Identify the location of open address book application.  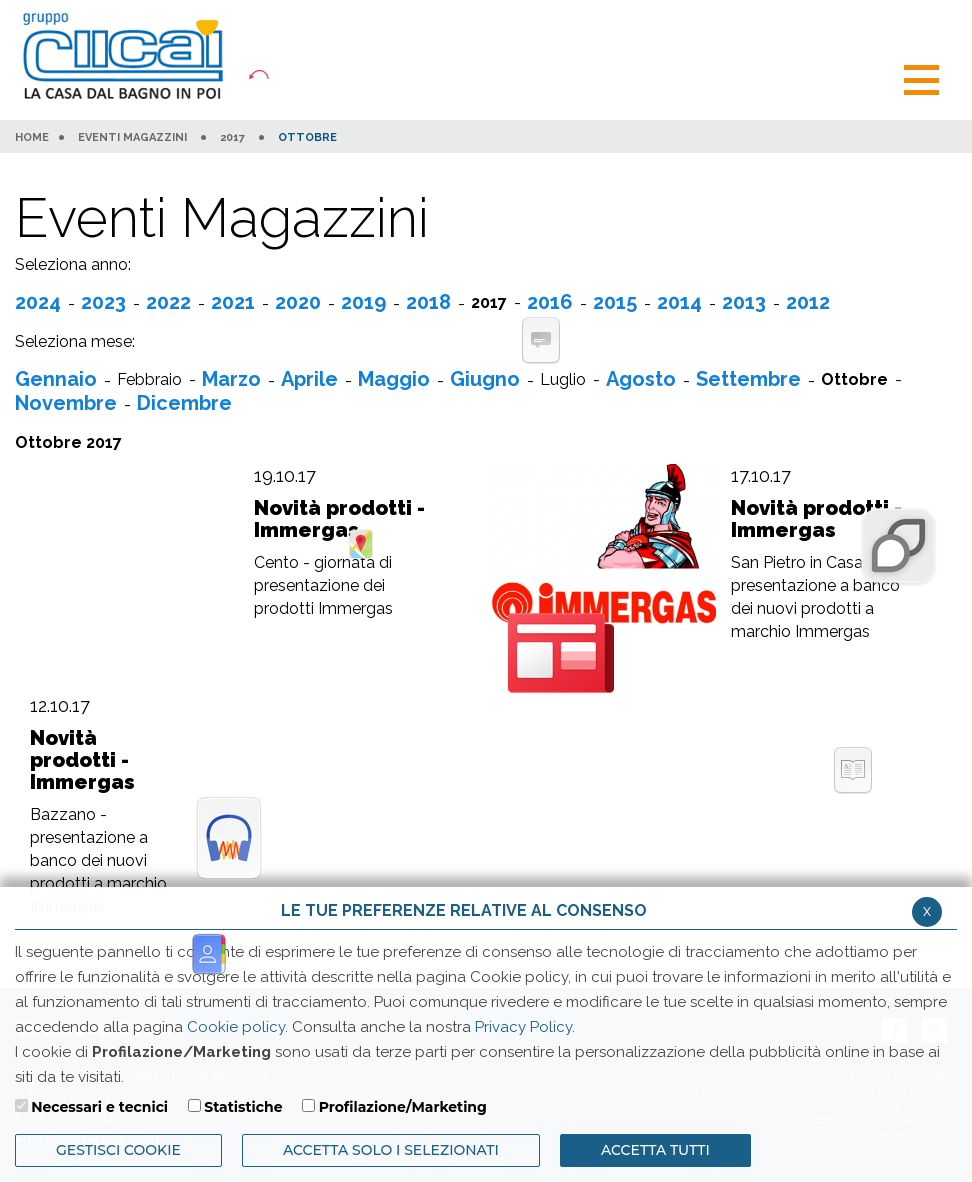
(209, 954).